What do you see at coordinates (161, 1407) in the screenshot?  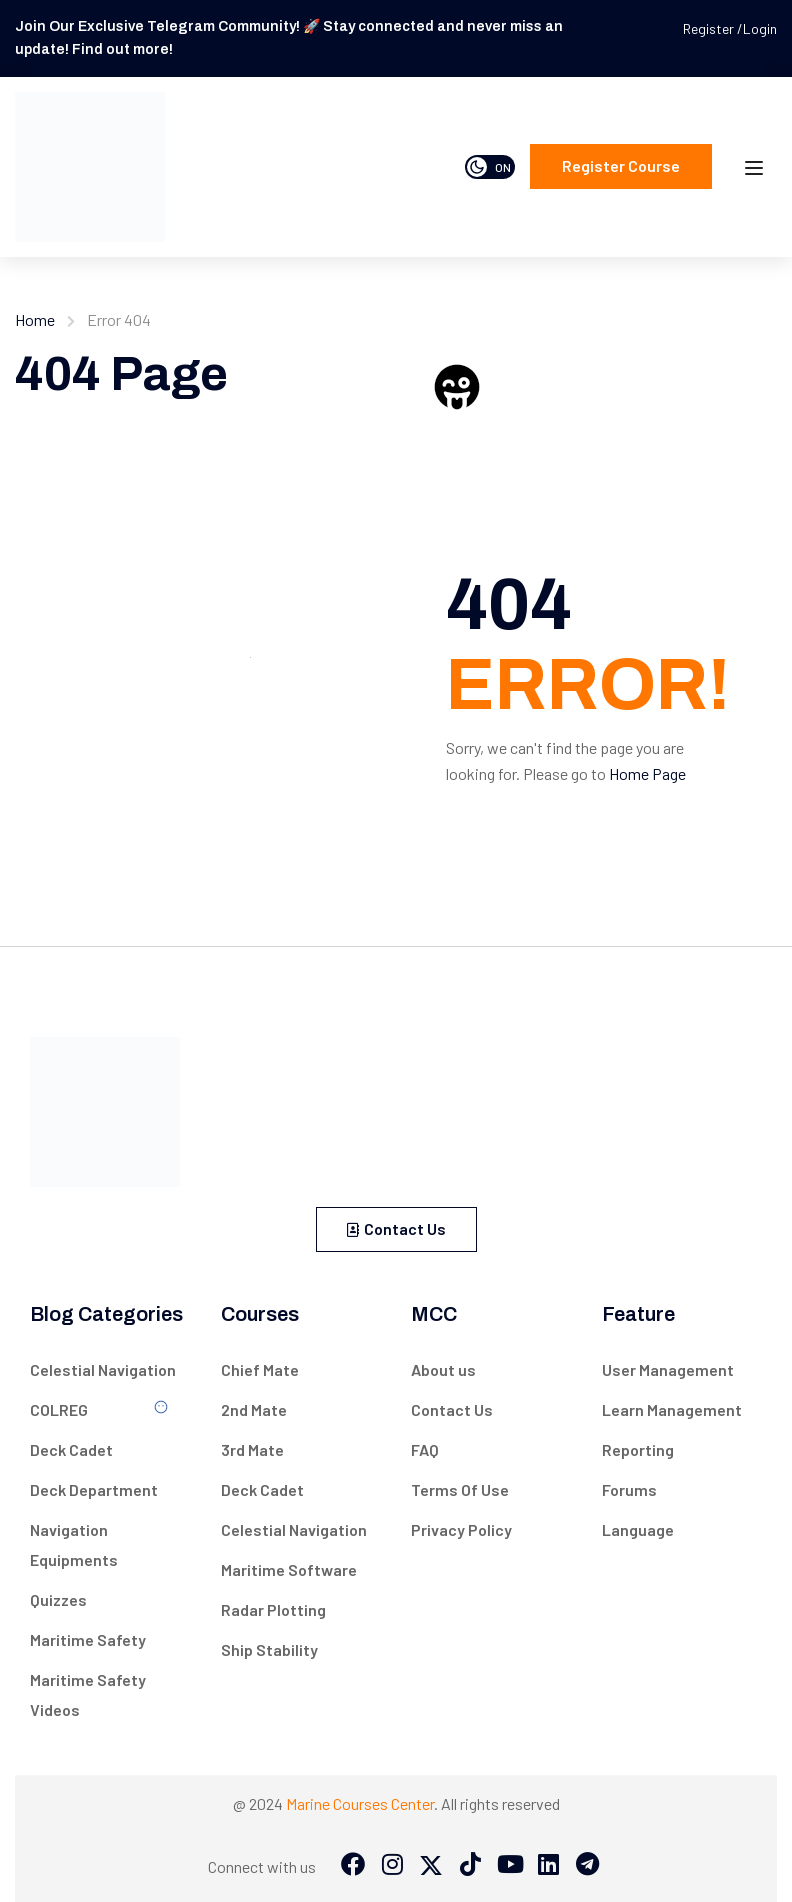 I see `indicates a neutral or indifferent reaction` at bounding box center [161, 1407].